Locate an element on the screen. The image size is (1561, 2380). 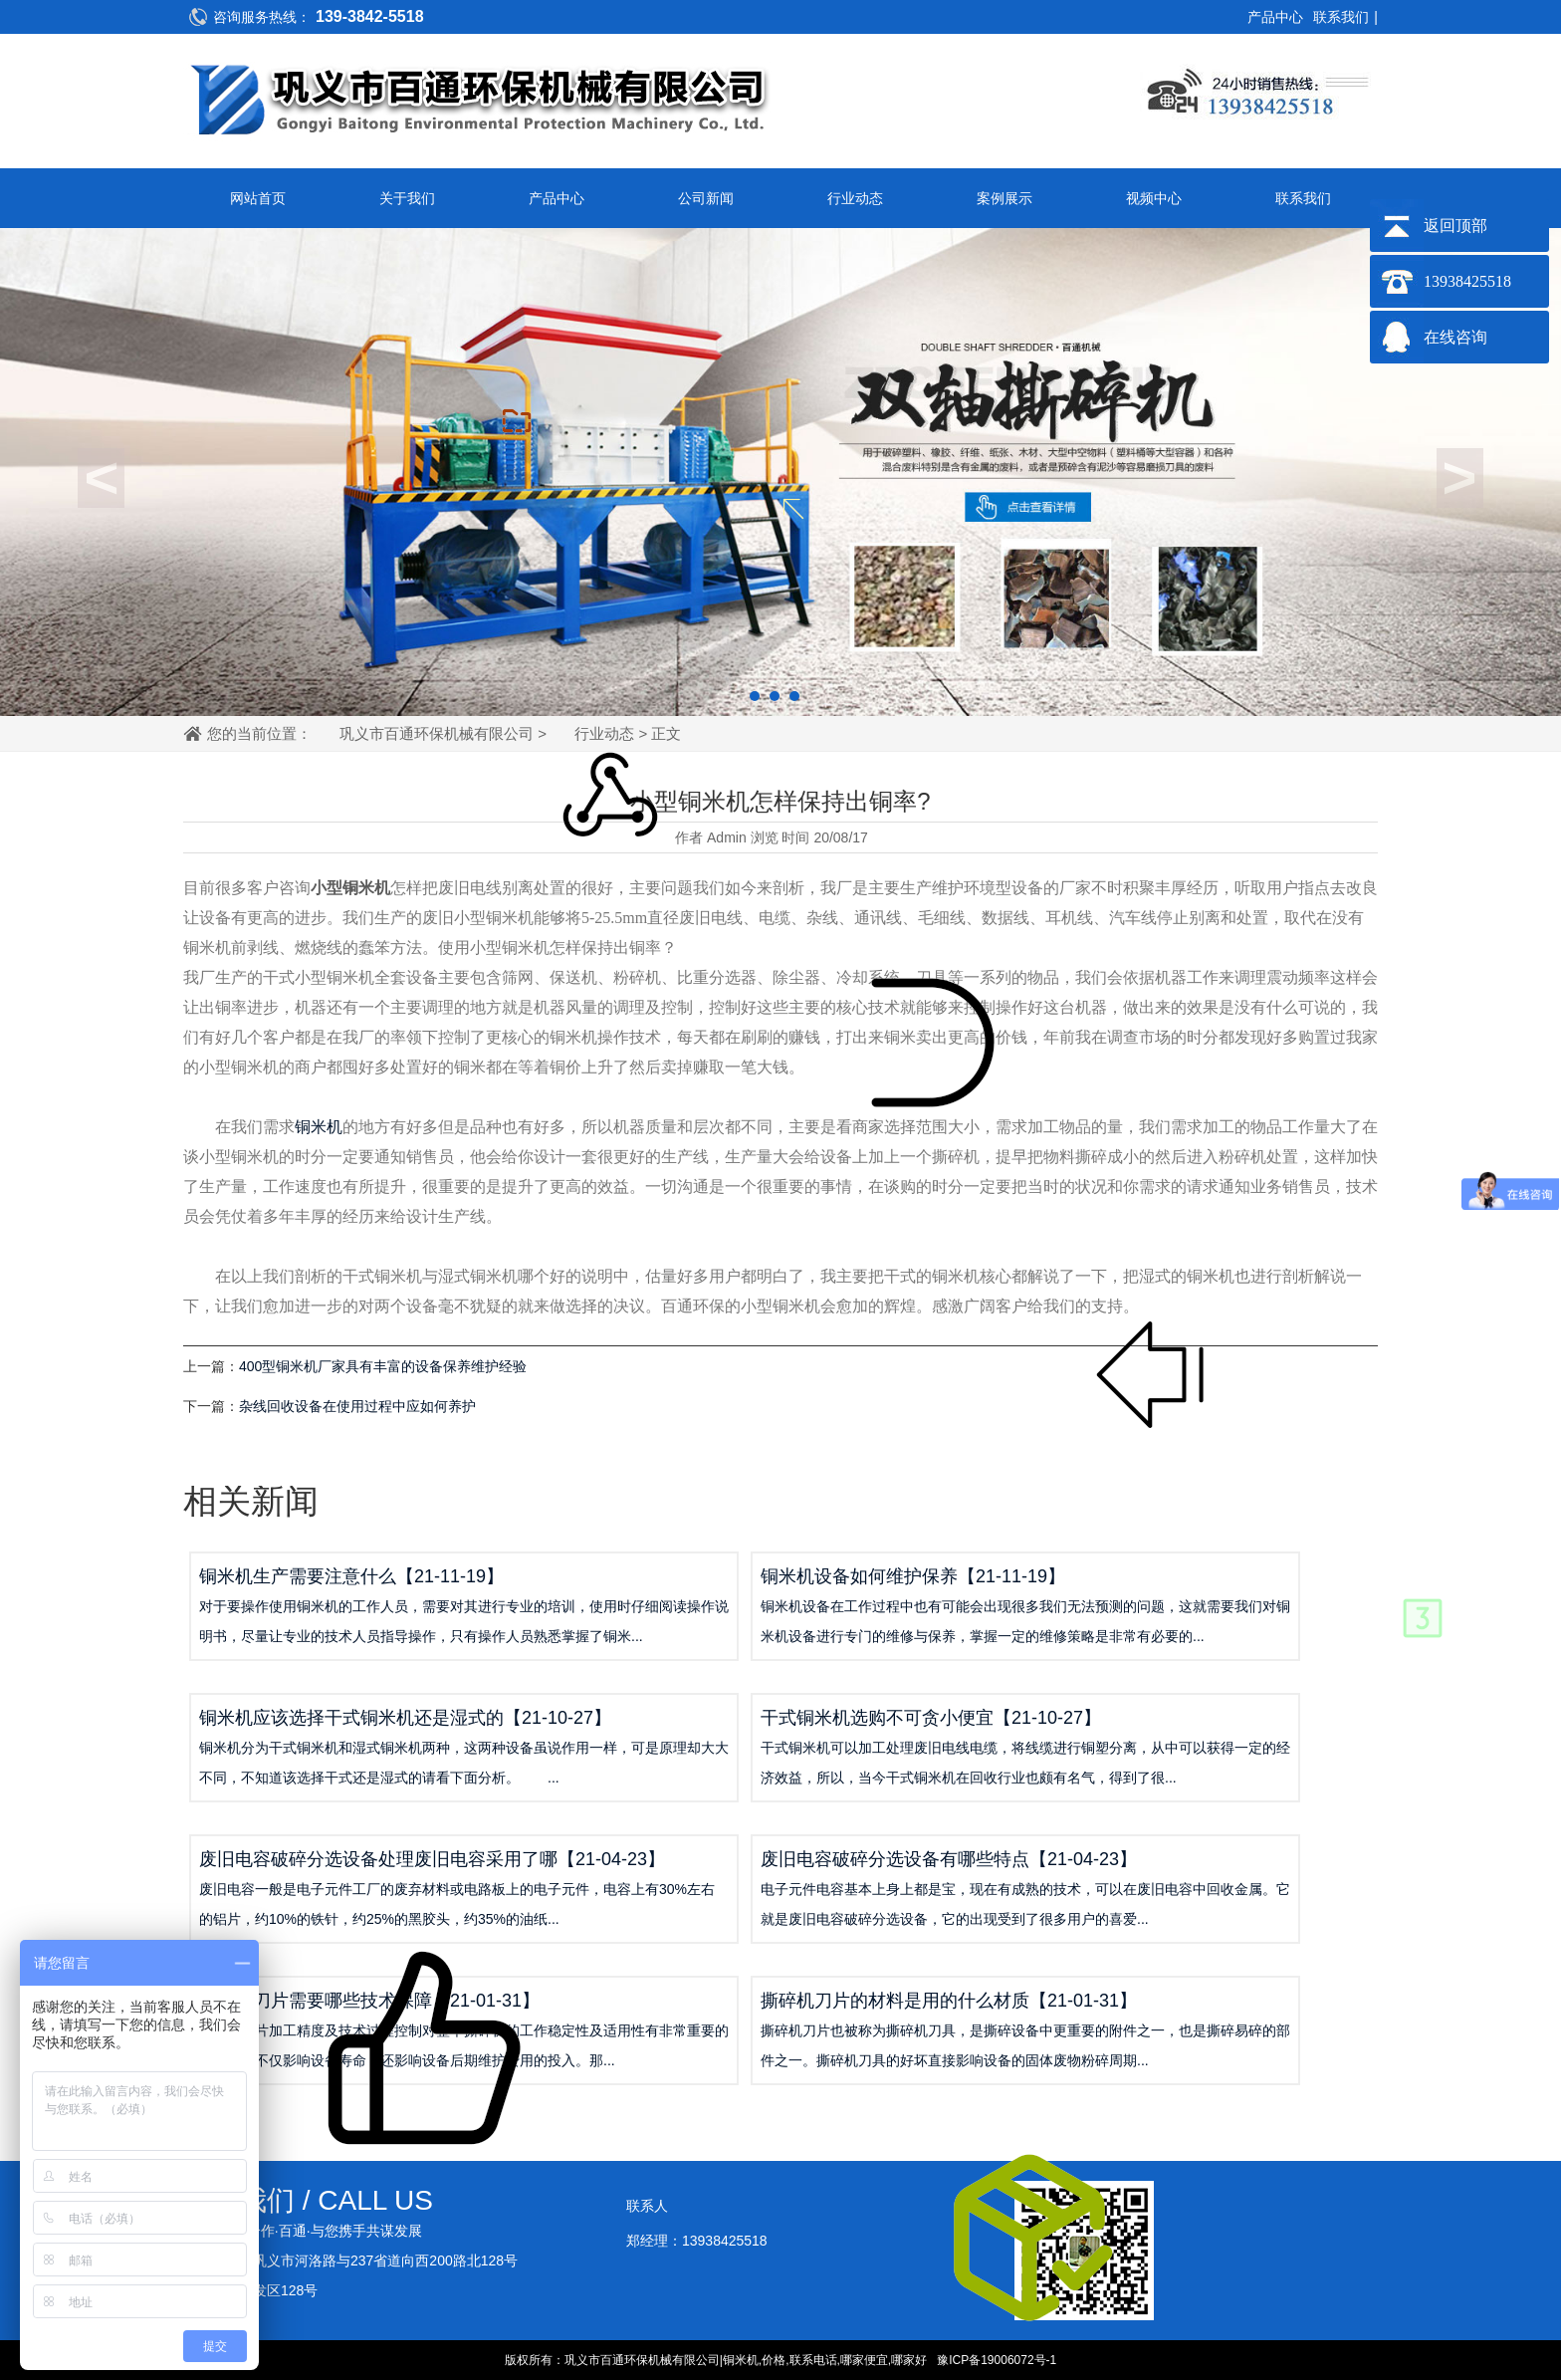
like or approve content is located at coordinates (424, 2047).